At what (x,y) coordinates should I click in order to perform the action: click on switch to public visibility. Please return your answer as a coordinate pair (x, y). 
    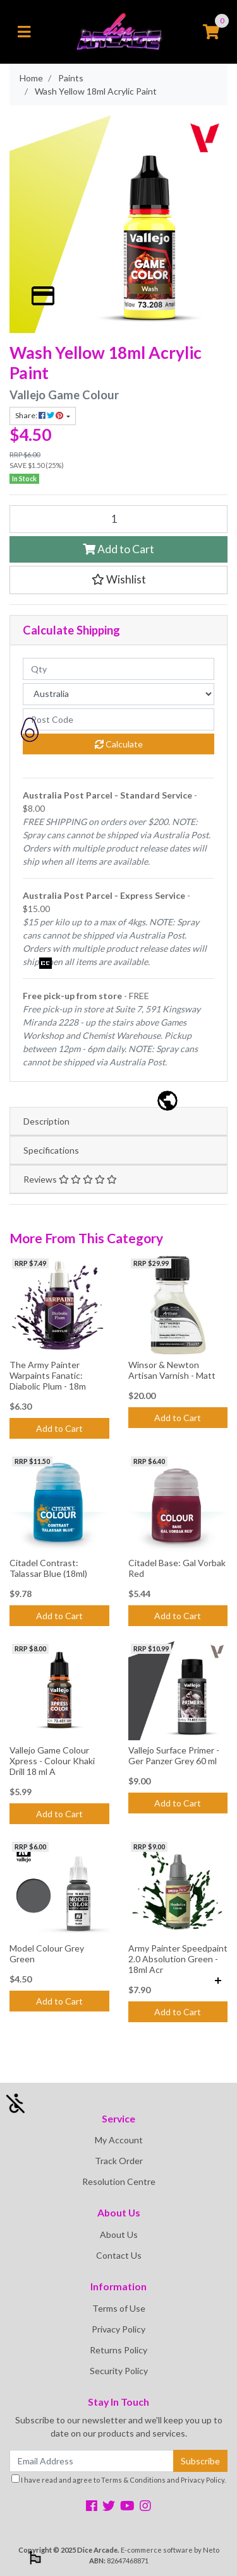
    Looking at the image, I should click on (167, 1101).